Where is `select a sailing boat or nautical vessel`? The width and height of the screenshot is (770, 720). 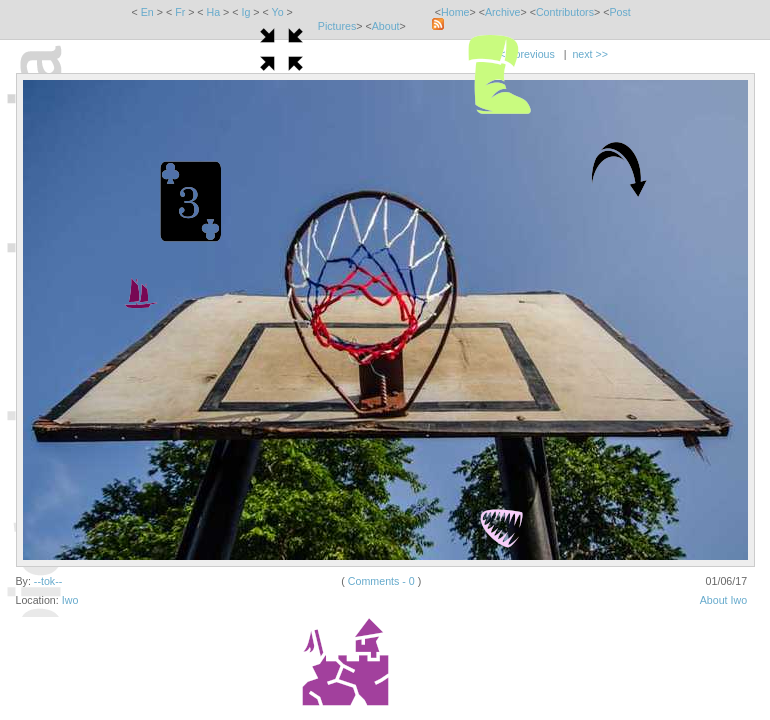
select a sailing boat or nautical vessel is located at coordinates (141, 293).